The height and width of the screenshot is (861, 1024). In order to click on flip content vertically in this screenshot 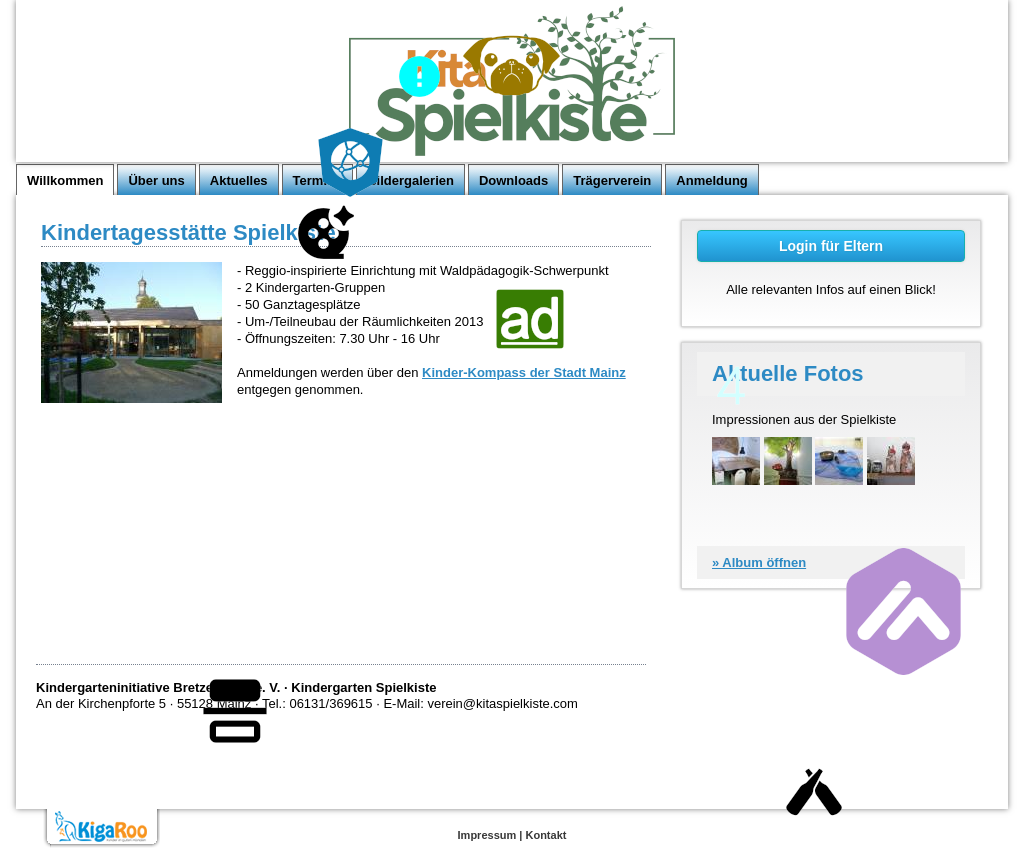, I will do `click(235, 711)`.